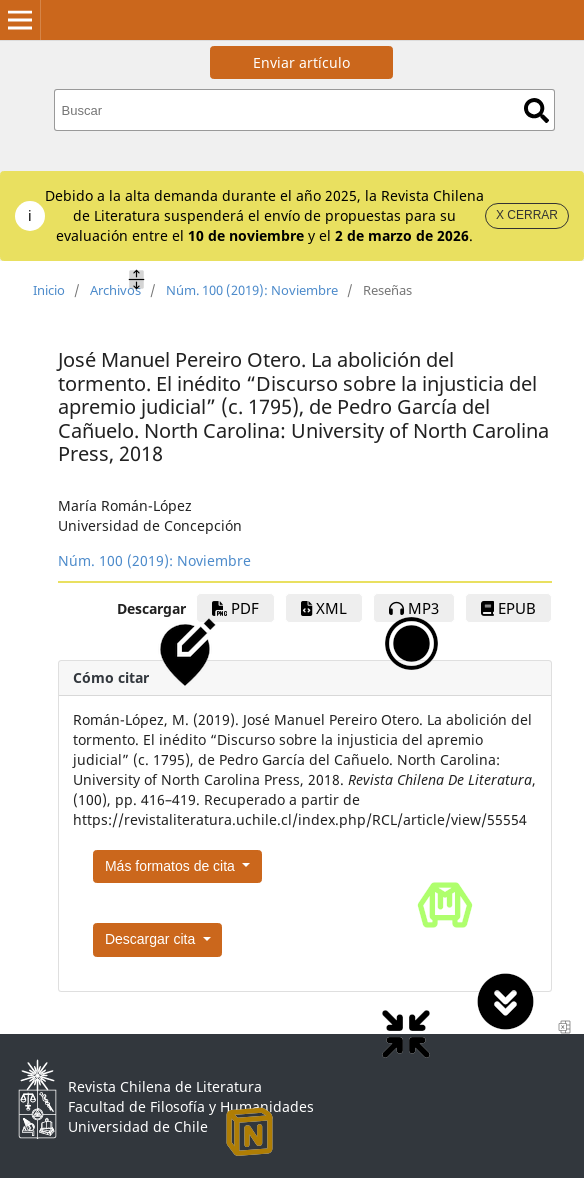  What do you see at coordinates (505, 1001) in the screenshot?
I see `expand to show more content below` at bounding box center [505, 1001].